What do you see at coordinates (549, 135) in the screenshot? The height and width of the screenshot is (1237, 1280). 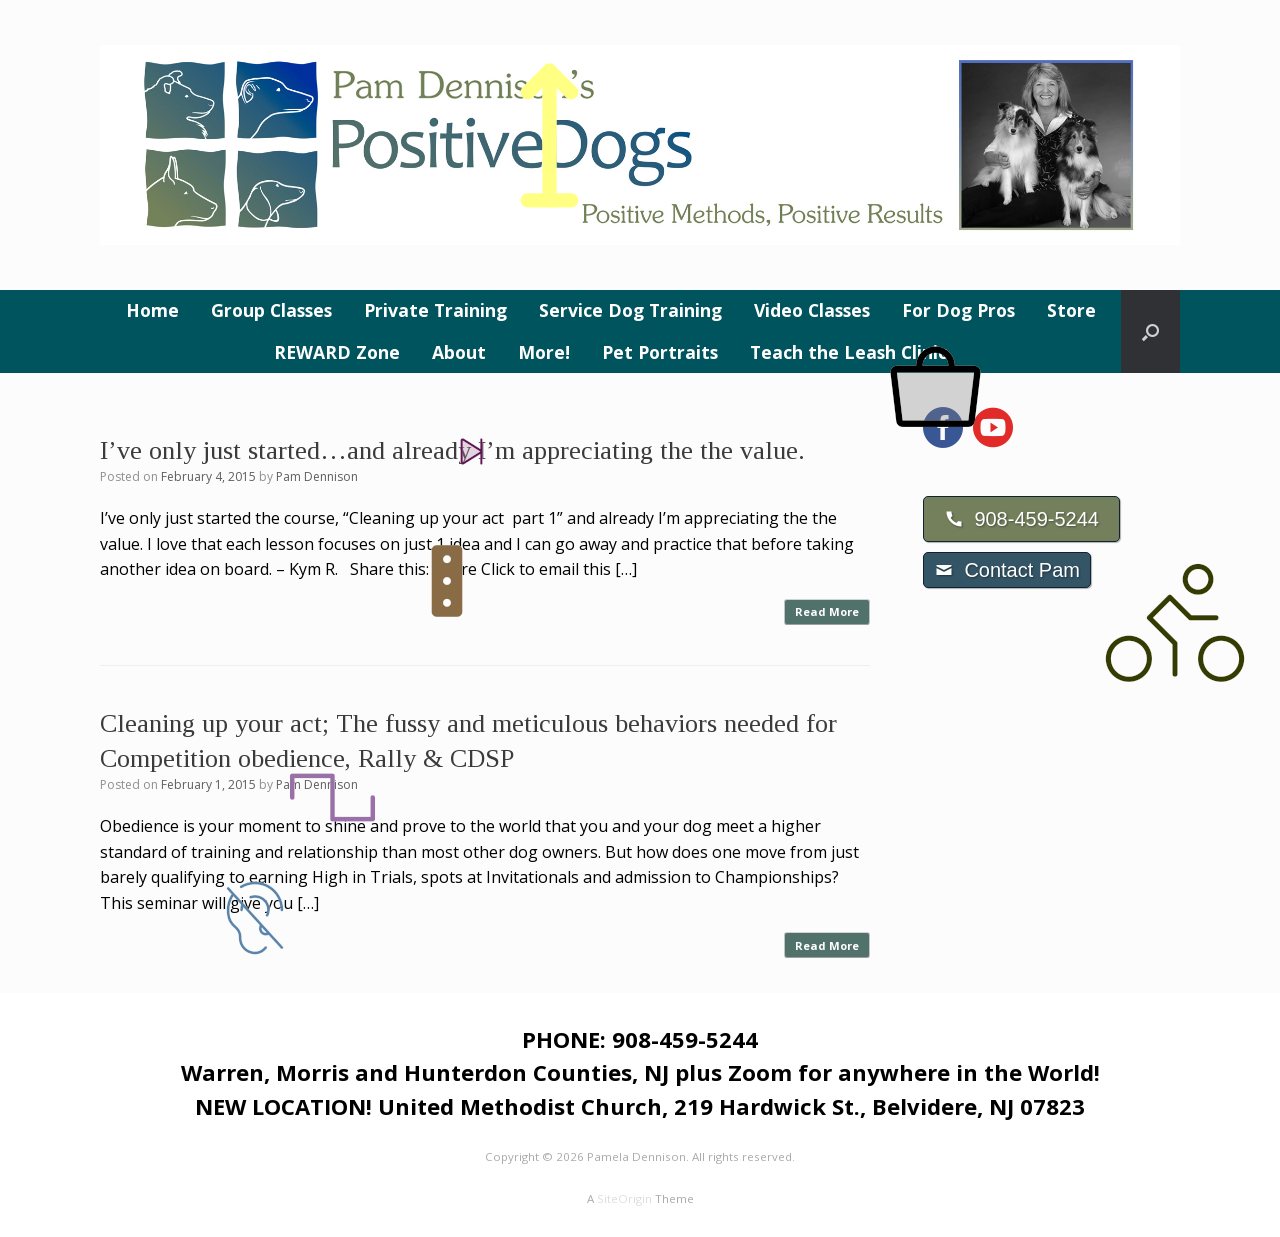 I see `move item to top of list` at bounding box center [549, 135].